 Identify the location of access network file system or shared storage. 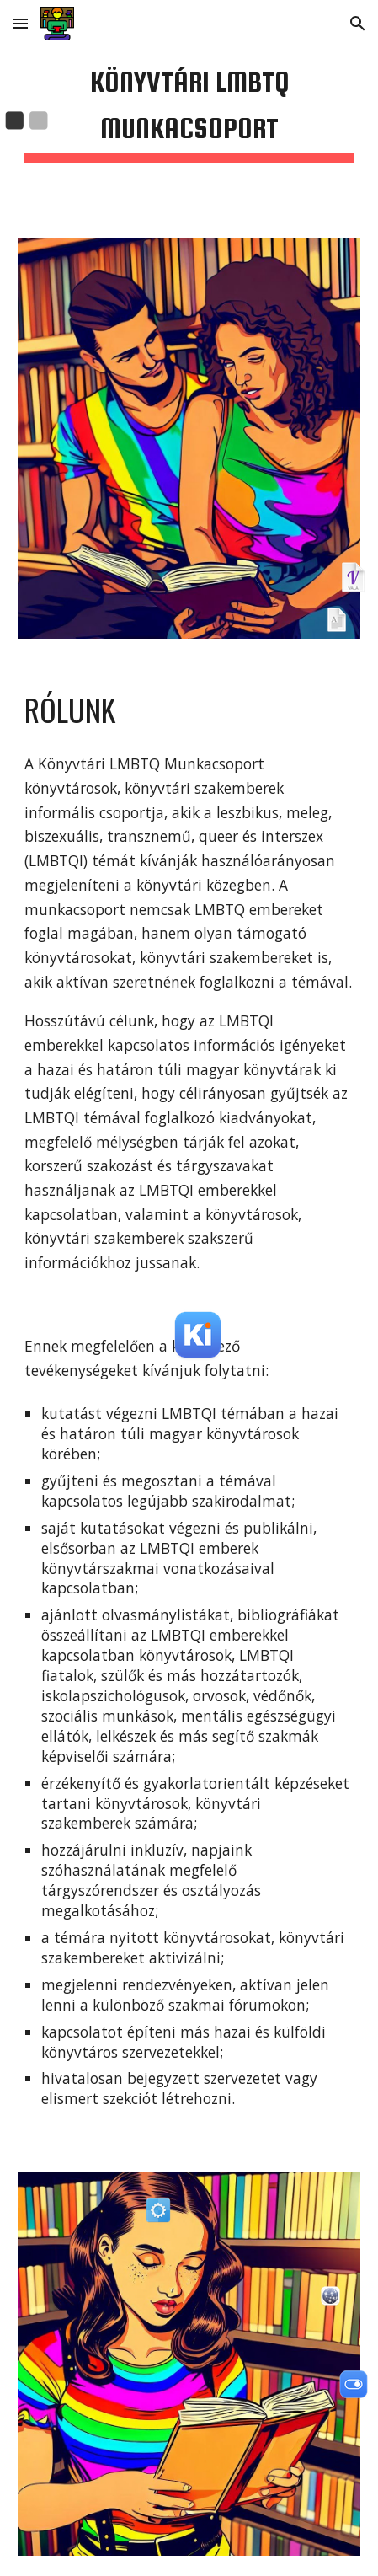
(330, 2295).